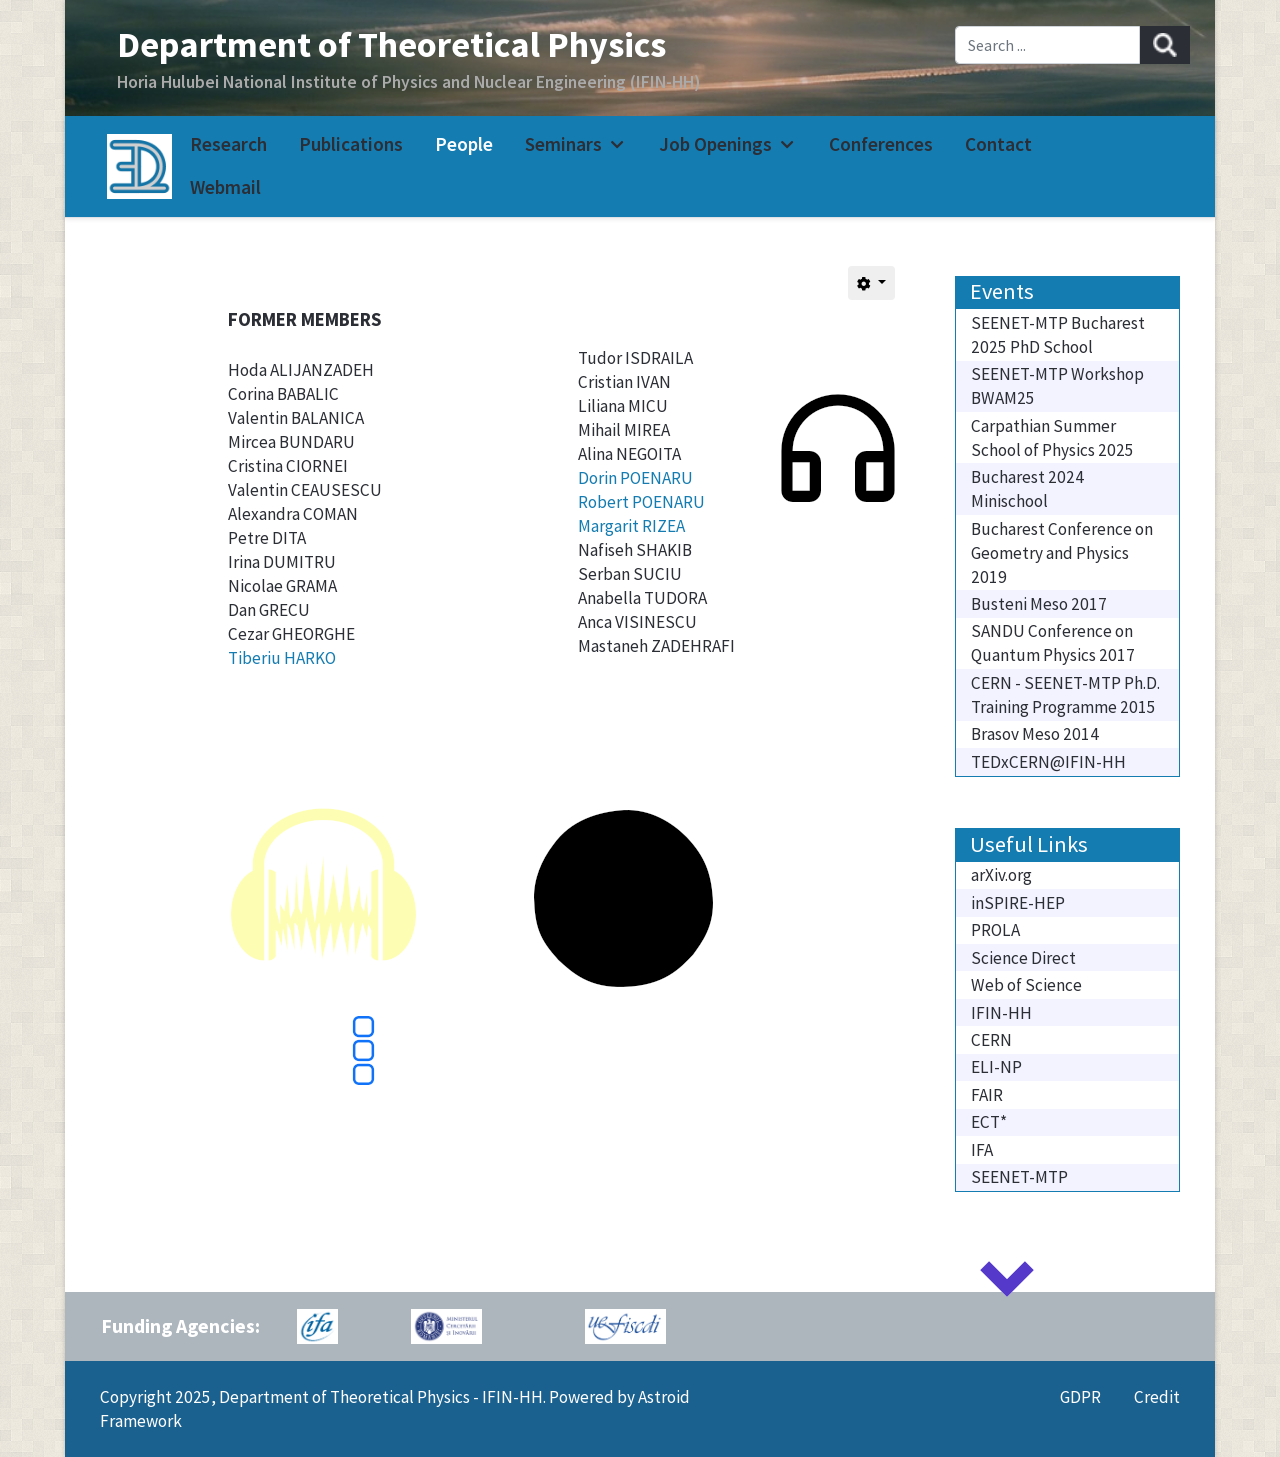 This screenshot has width=1280, height=1457. Describe the element at coordinates (838, 451) in the screenshot. I see `access audio or music settings` at that location.